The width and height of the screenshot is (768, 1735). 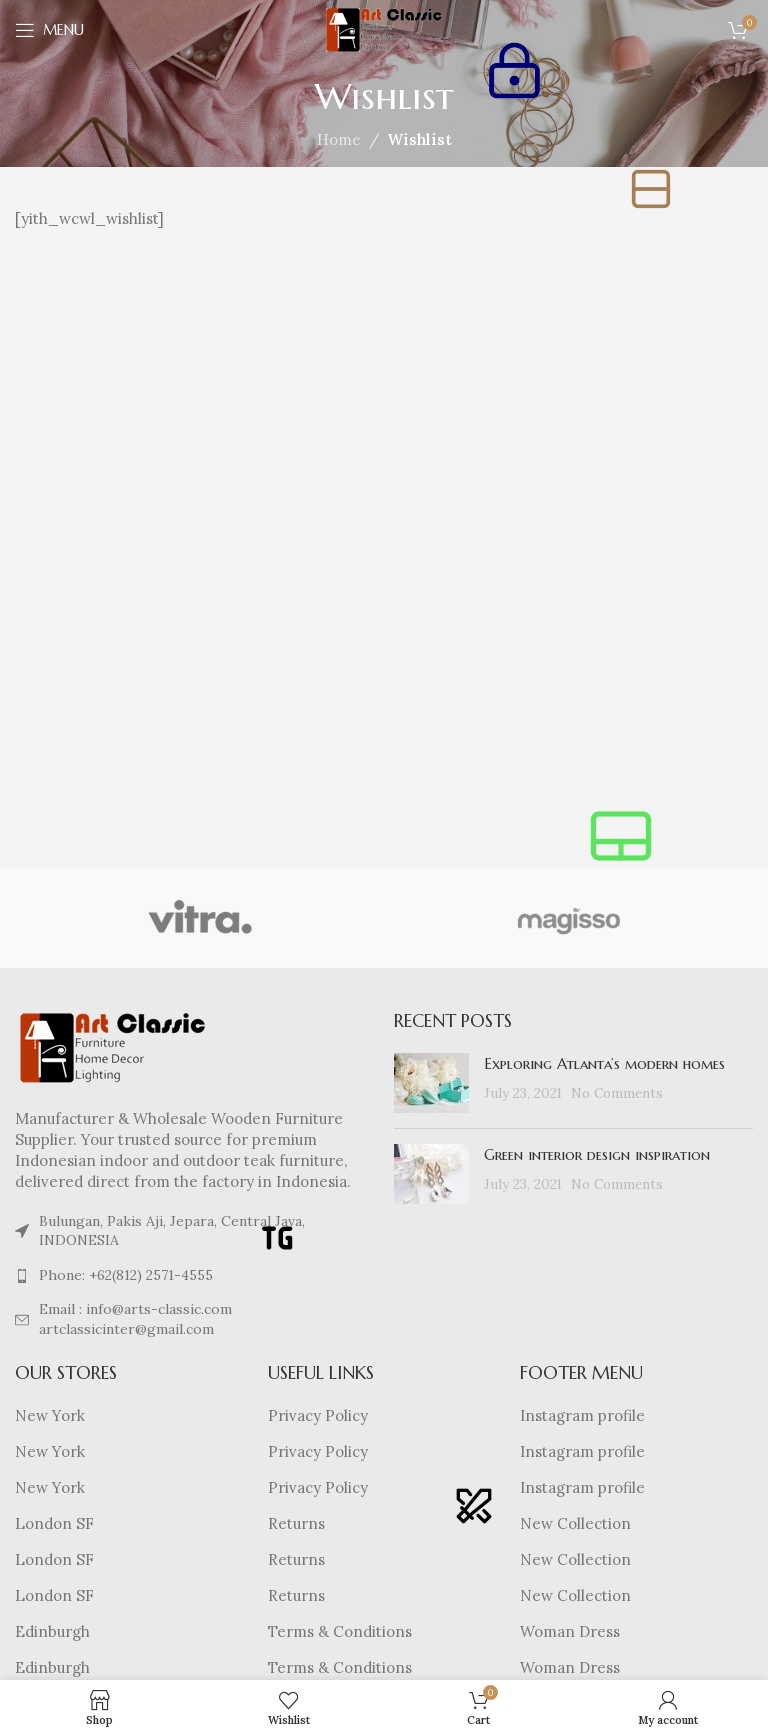 What do you see at coordinates (621, 836) in the screenshot?
I see `access touchpad settings` at bounding box center [621, 836].